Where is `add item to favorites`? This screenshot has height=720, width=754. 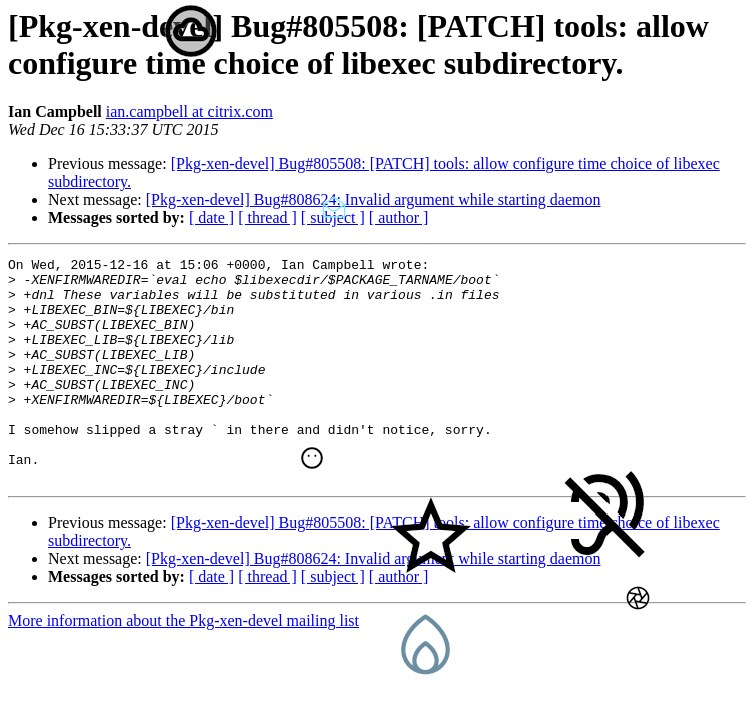
add item to favorites is located at coordinates (431, 537).